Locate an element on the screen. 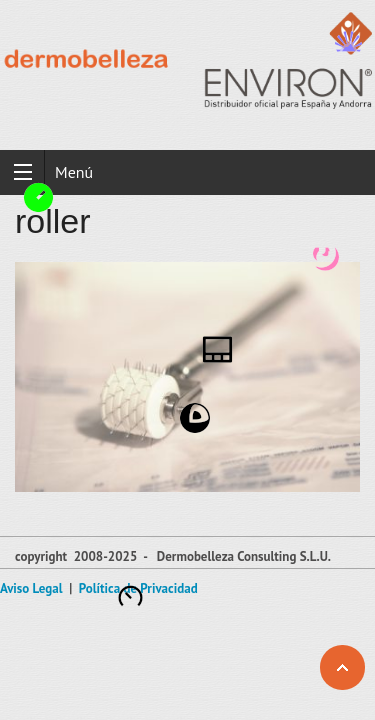 The height and width of the screenshot is (720, 375). CoreOS logo is located at coordinates (195, 418).